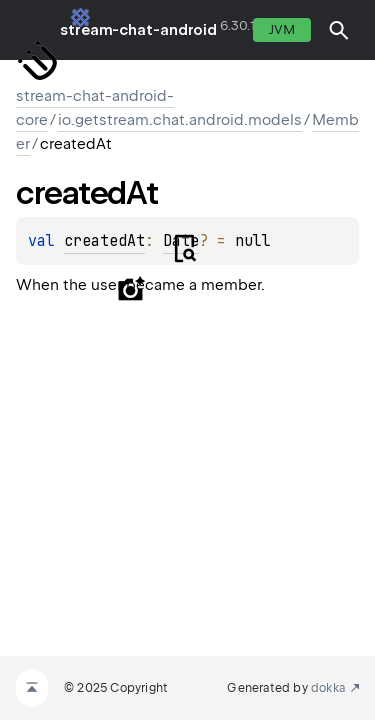 This screenshot has height=720, width=375. I want to click on i3 window manager logo, so click(37, 60).